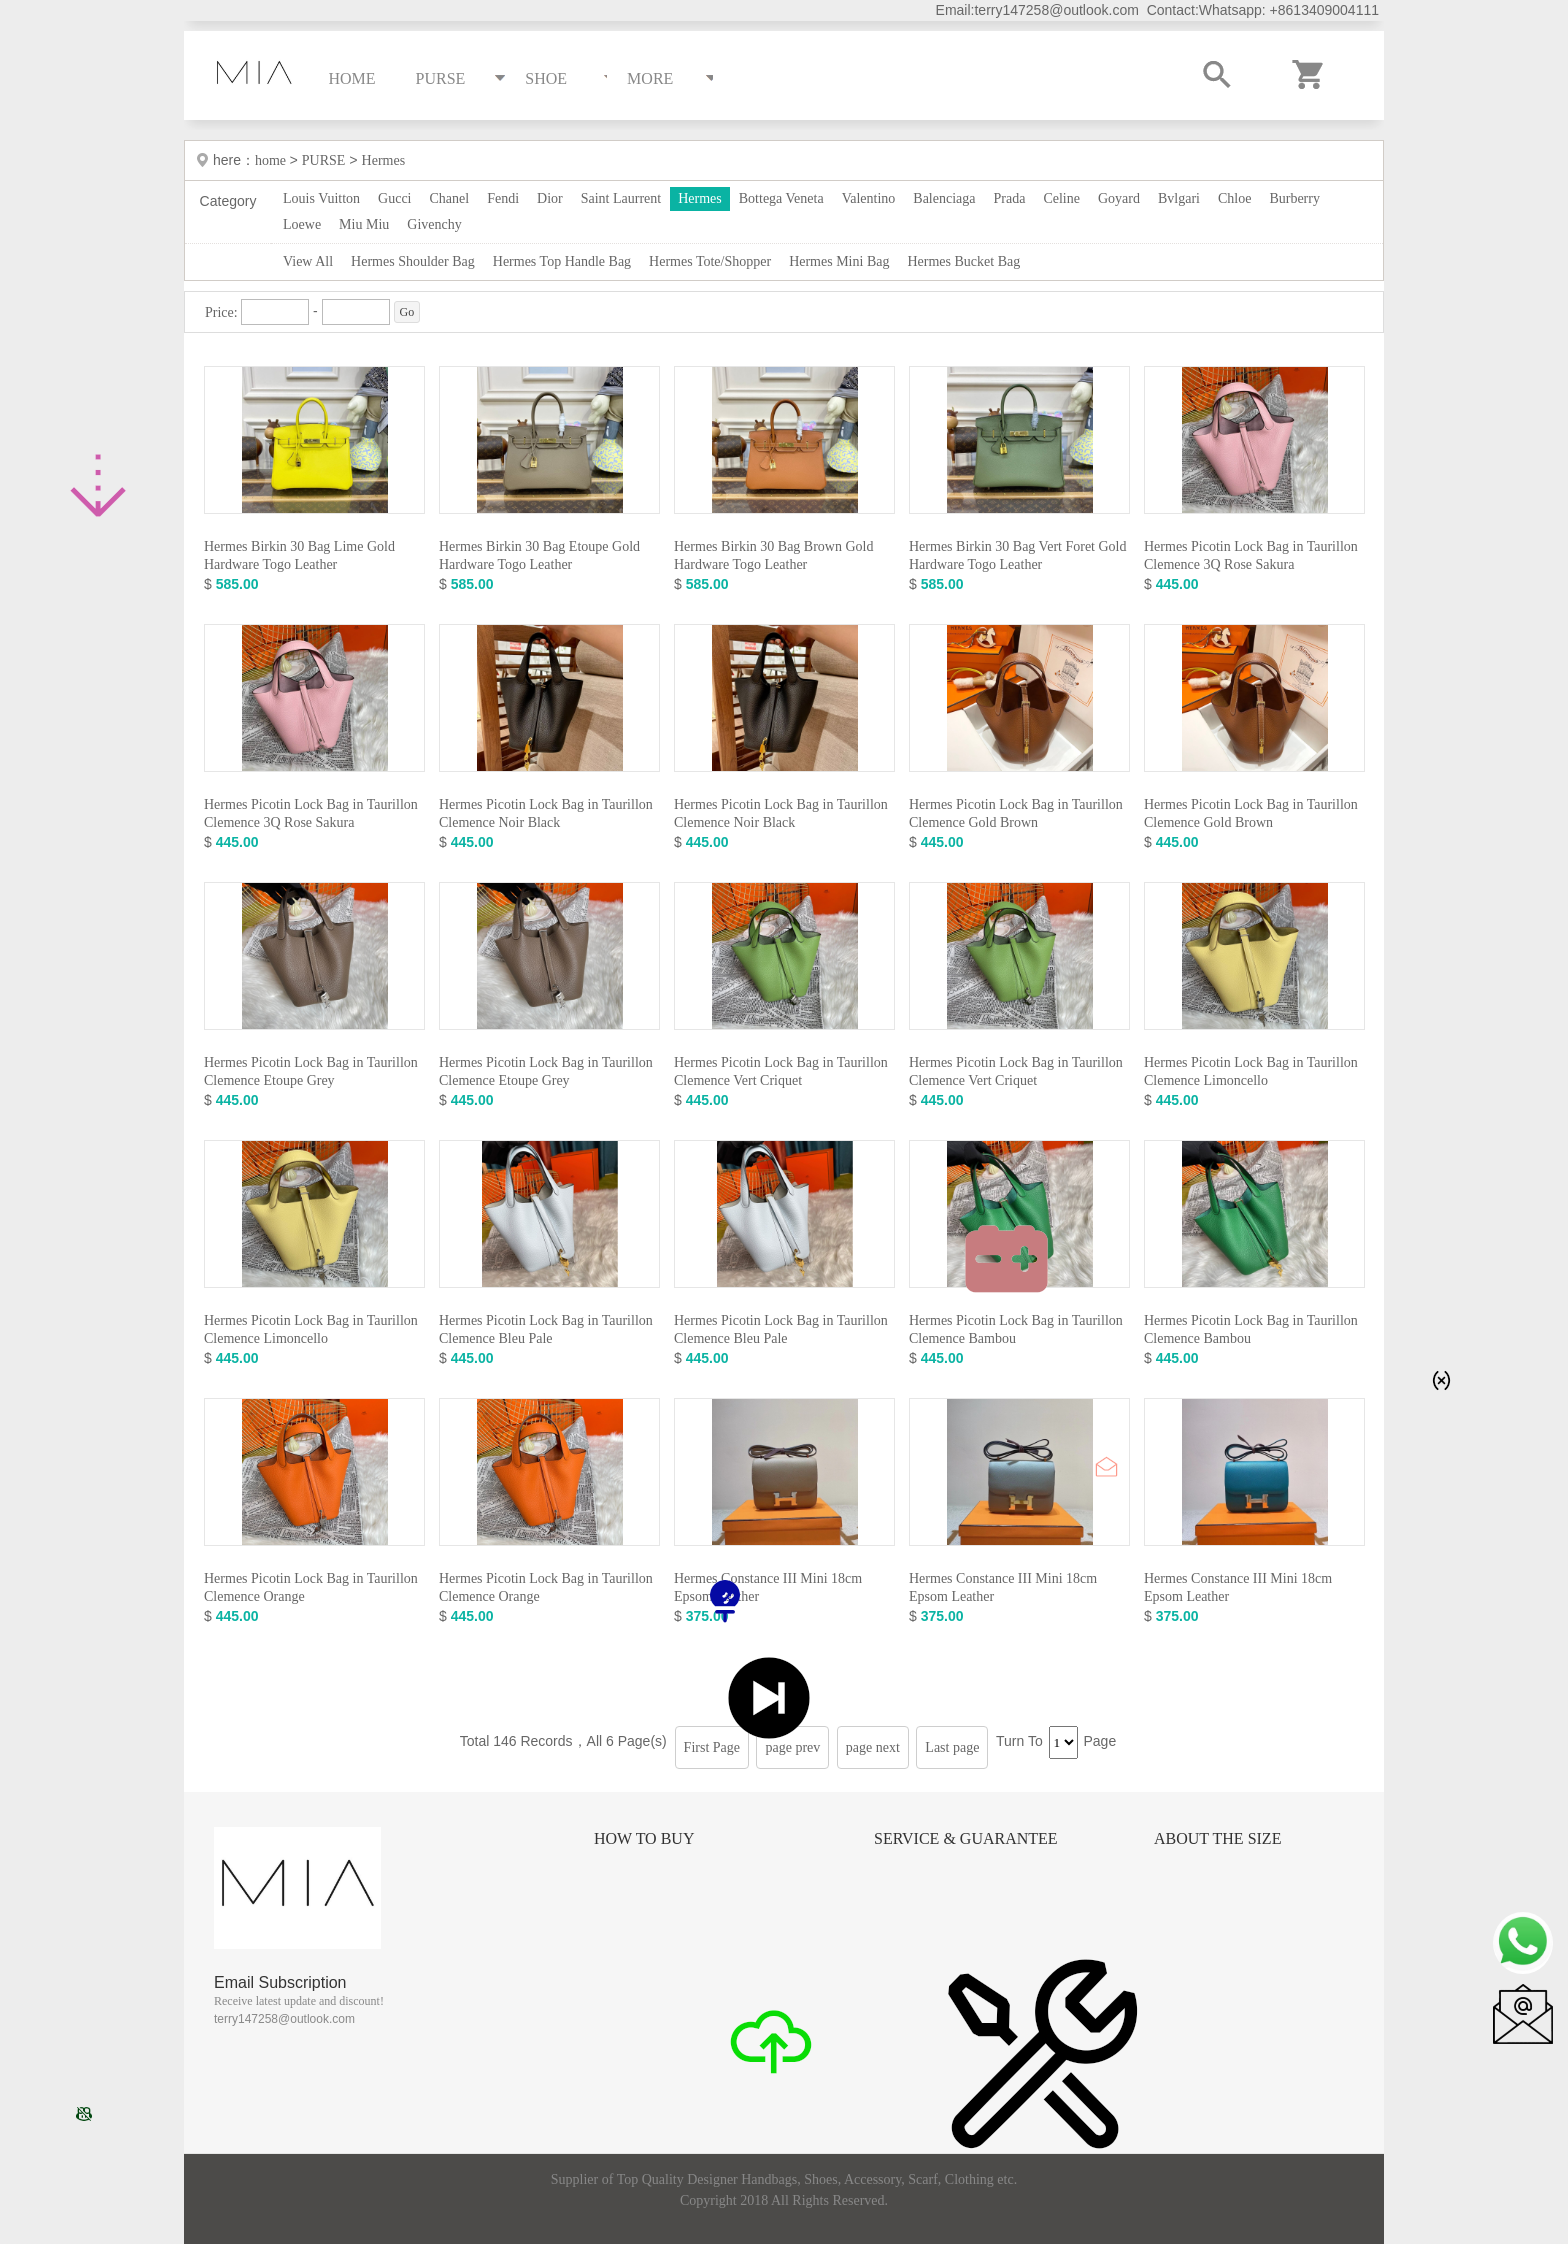  What do you see at coordinates (1043, 2054) in the screenshot?
I see `access settings or configuration options` at bounding box center [1043, 2054].